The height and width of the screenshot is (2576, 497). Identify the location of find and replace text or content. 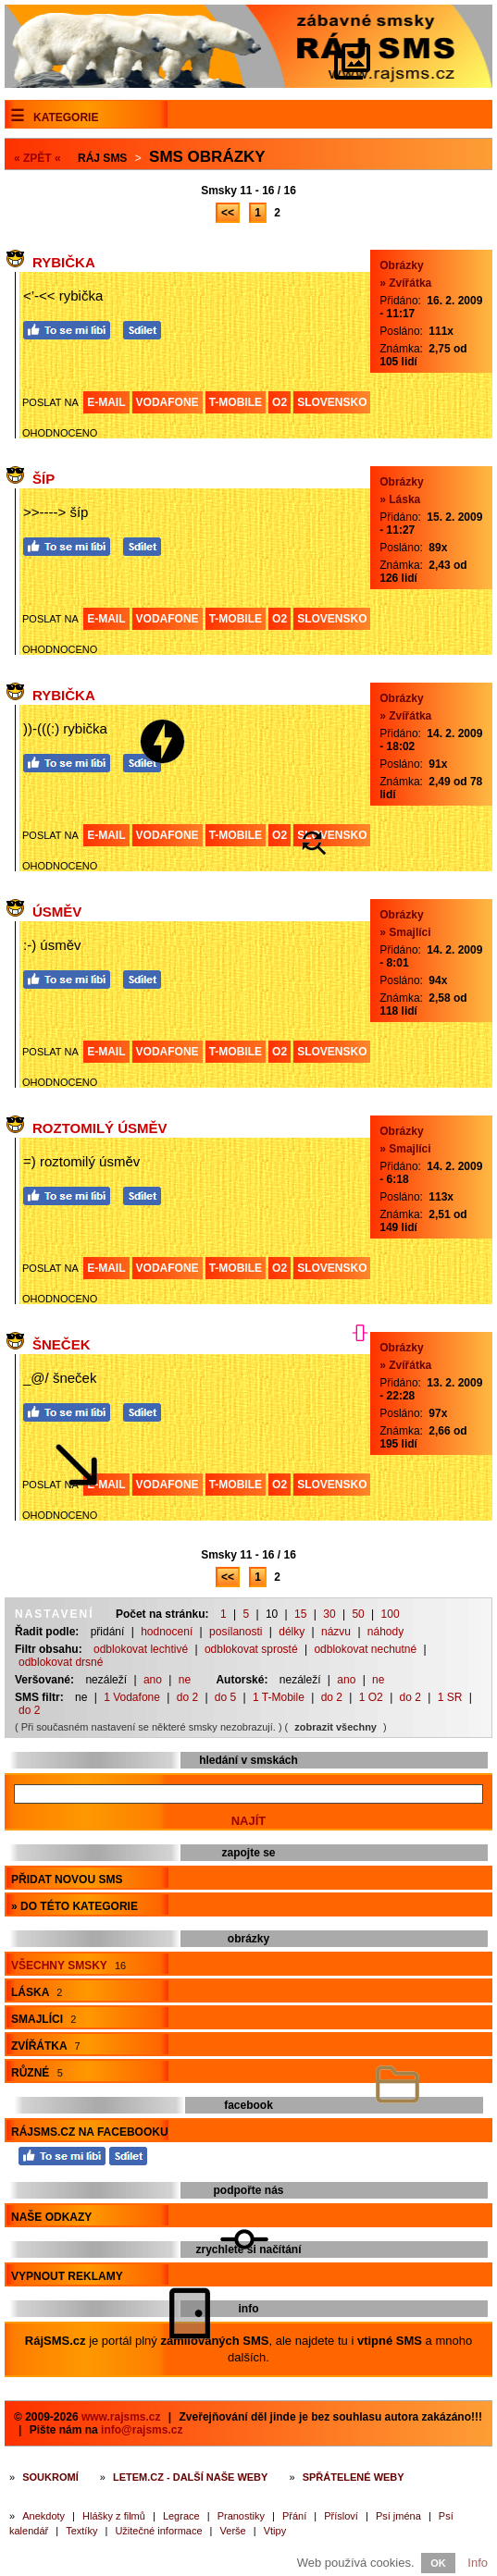
(313, 842).